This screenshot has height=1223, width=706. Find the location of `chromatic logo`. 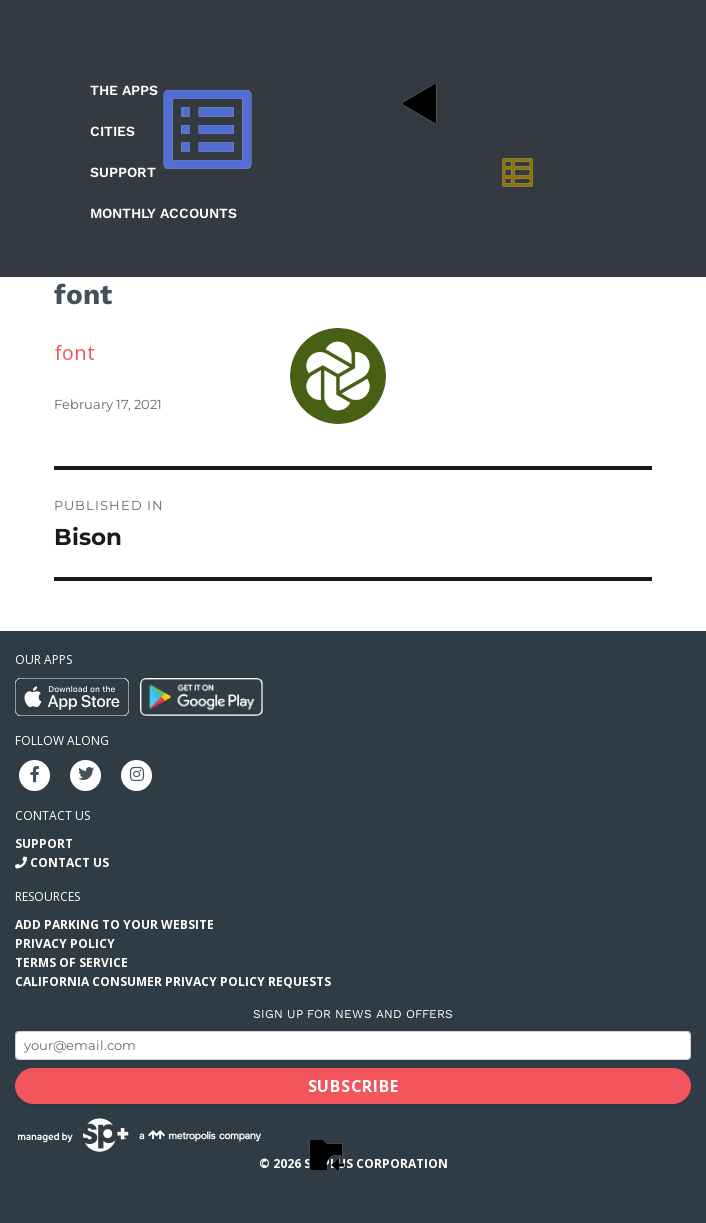

chromatic logo is located at coordinates (338, 376).